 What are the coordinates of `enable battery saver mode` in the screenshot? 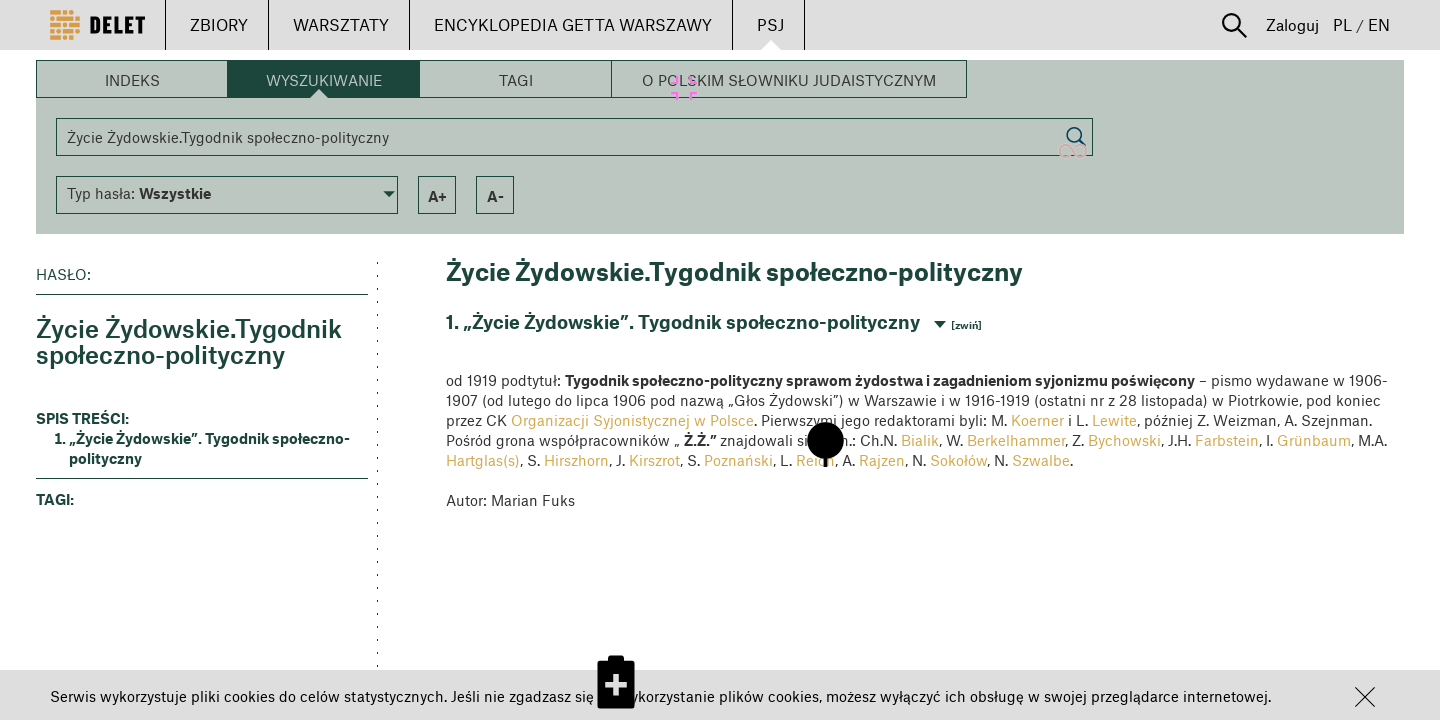 It's located at (616, 682).